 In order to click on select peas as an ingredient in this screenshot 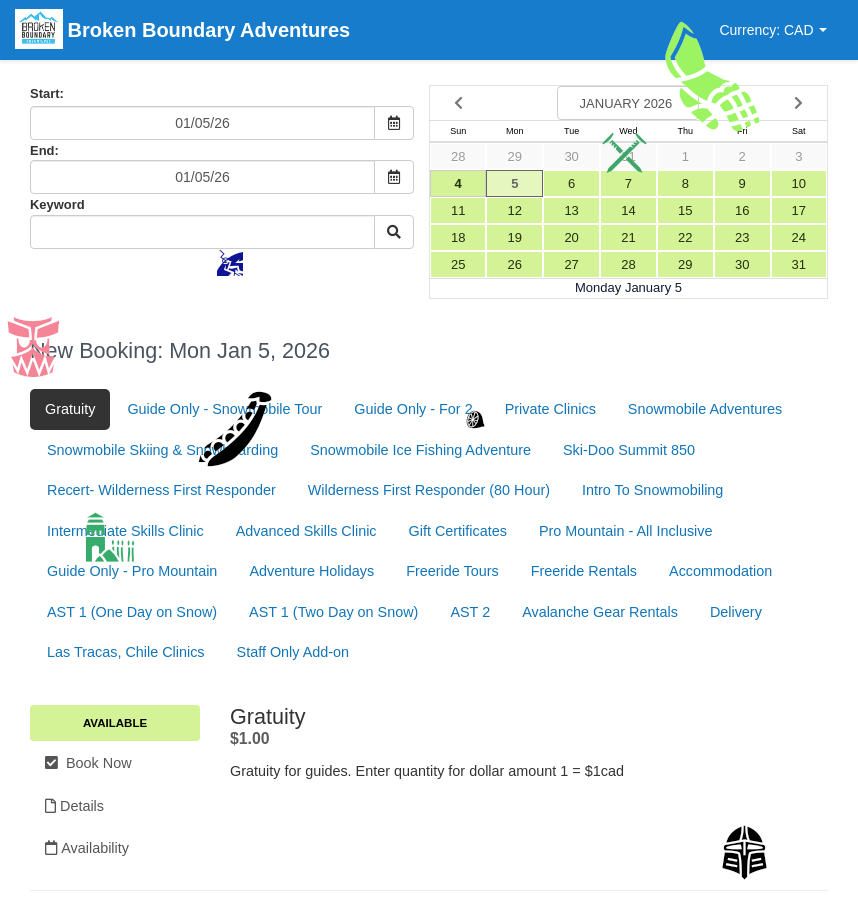, I will do `click(235, 429)`.